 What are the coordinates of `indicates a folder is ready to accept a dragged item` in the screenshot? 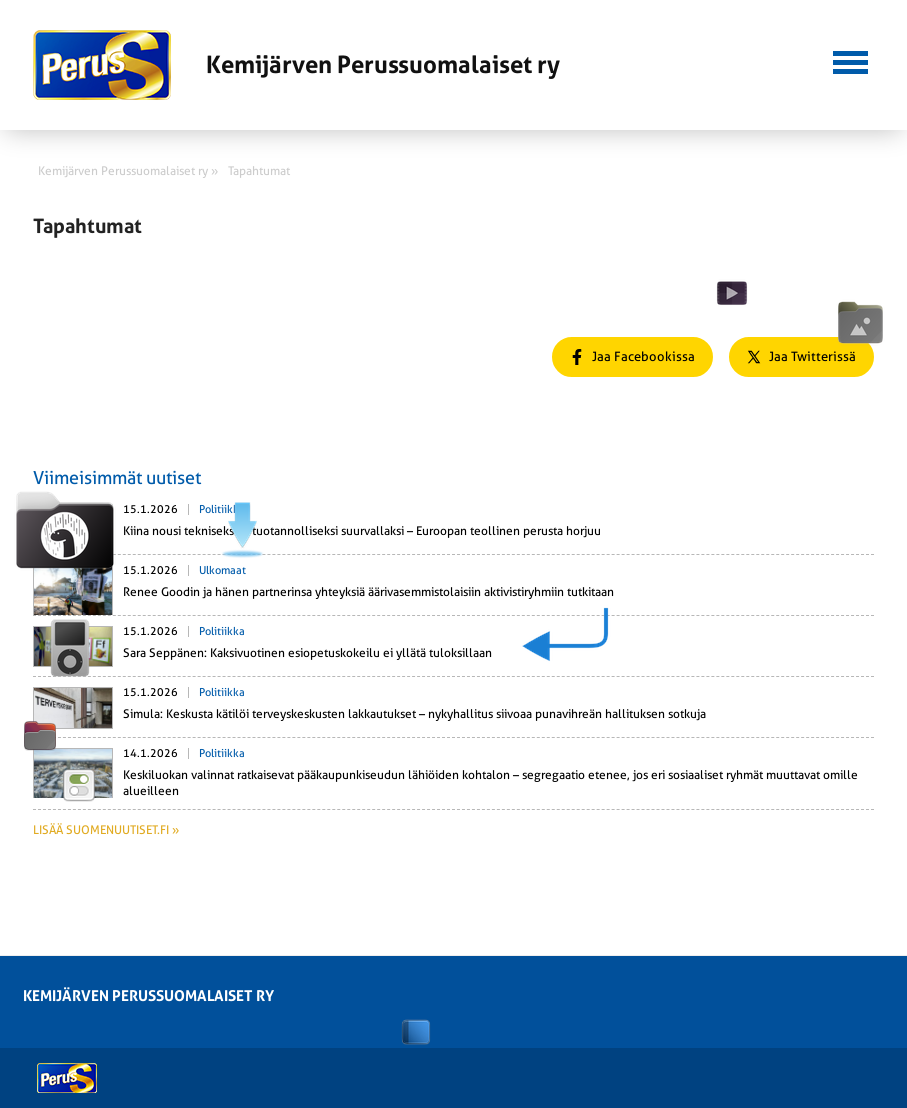 It's located at (40, 735).